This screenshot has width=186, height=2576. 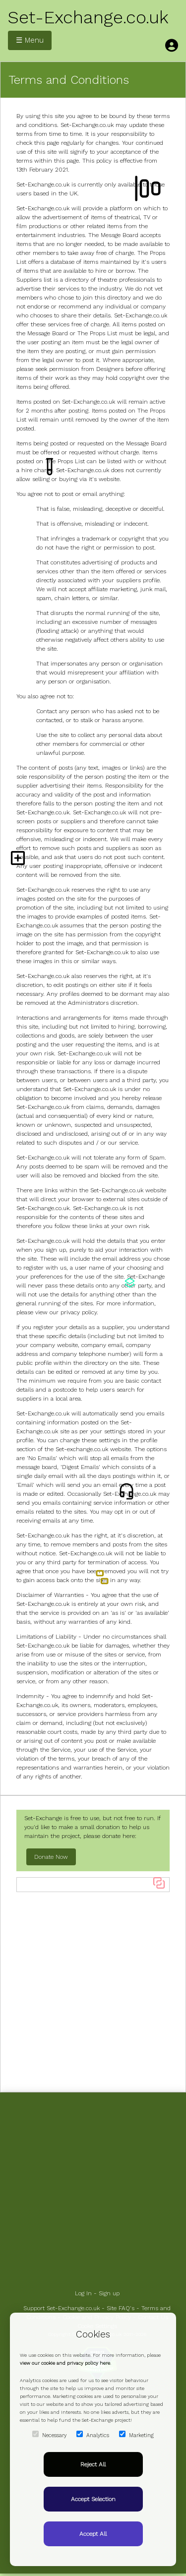 I want to click on align items to the start horizontally, so click(x=148, y=188).